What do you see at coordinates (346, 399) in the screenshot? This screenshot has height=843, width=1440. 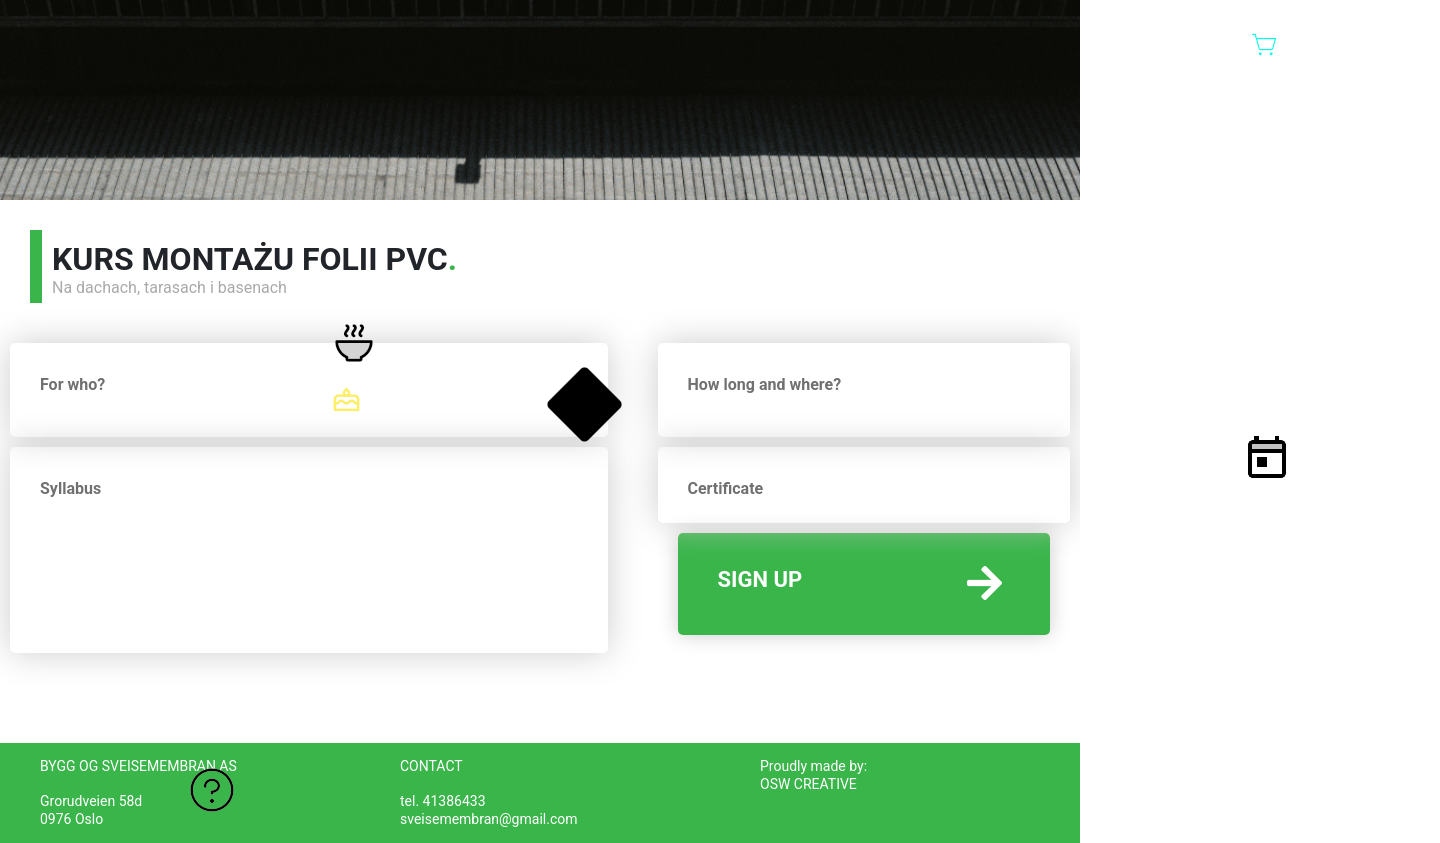 I see `view birthday or celebration reminders` at bounding box center [346, 399].